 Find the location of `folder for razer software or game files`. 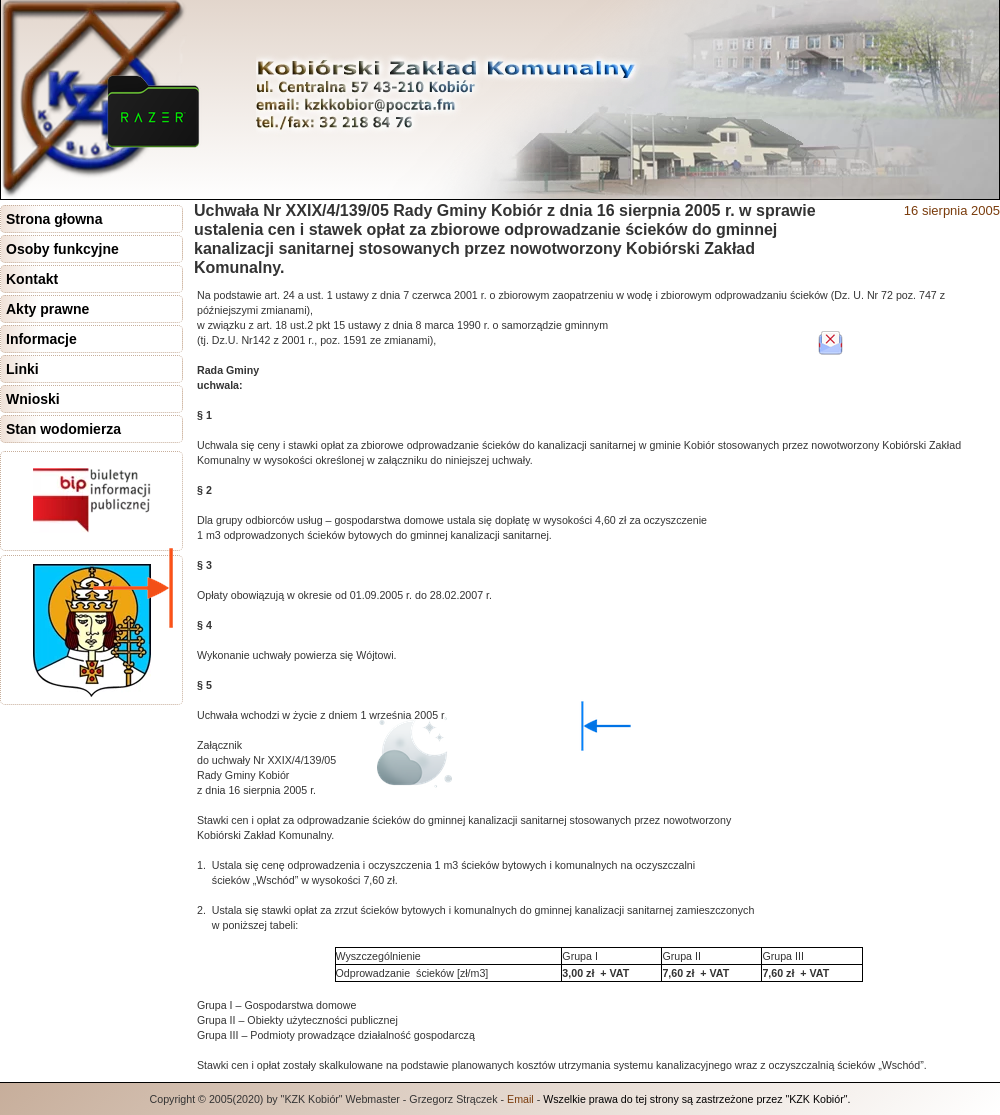

folder for razer software or game files is located at coordinates (153, 114).